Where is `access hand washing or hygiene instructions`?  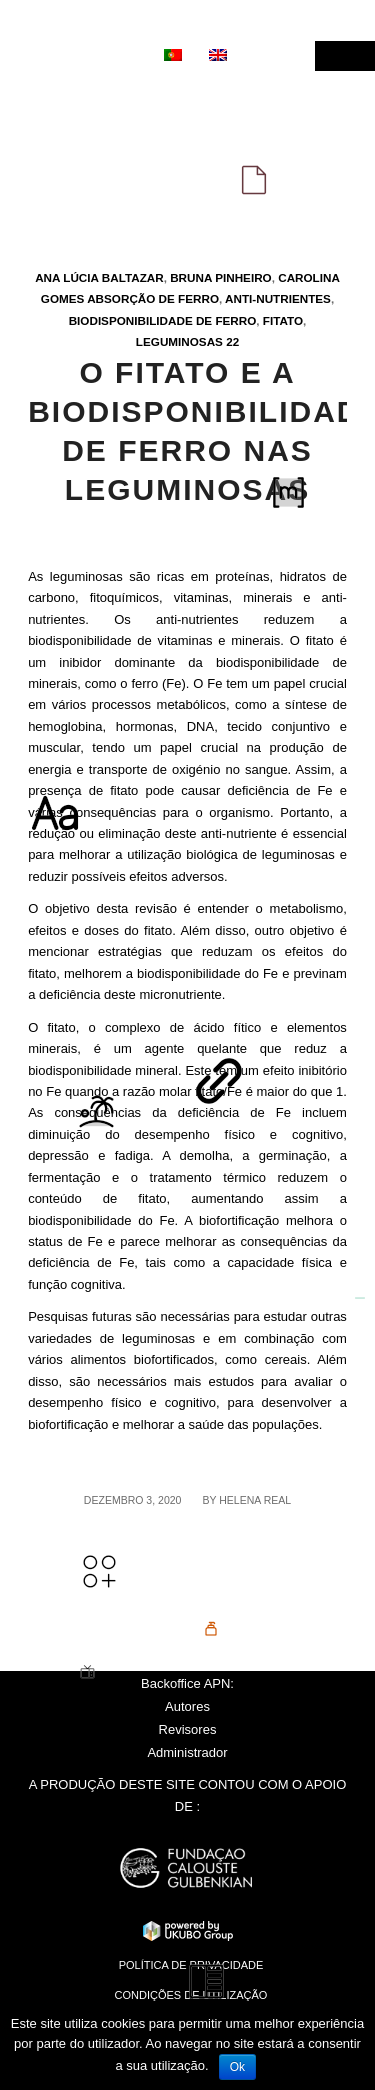 access hand washing or hygiene instructions is located at coordinates (211, 1629).